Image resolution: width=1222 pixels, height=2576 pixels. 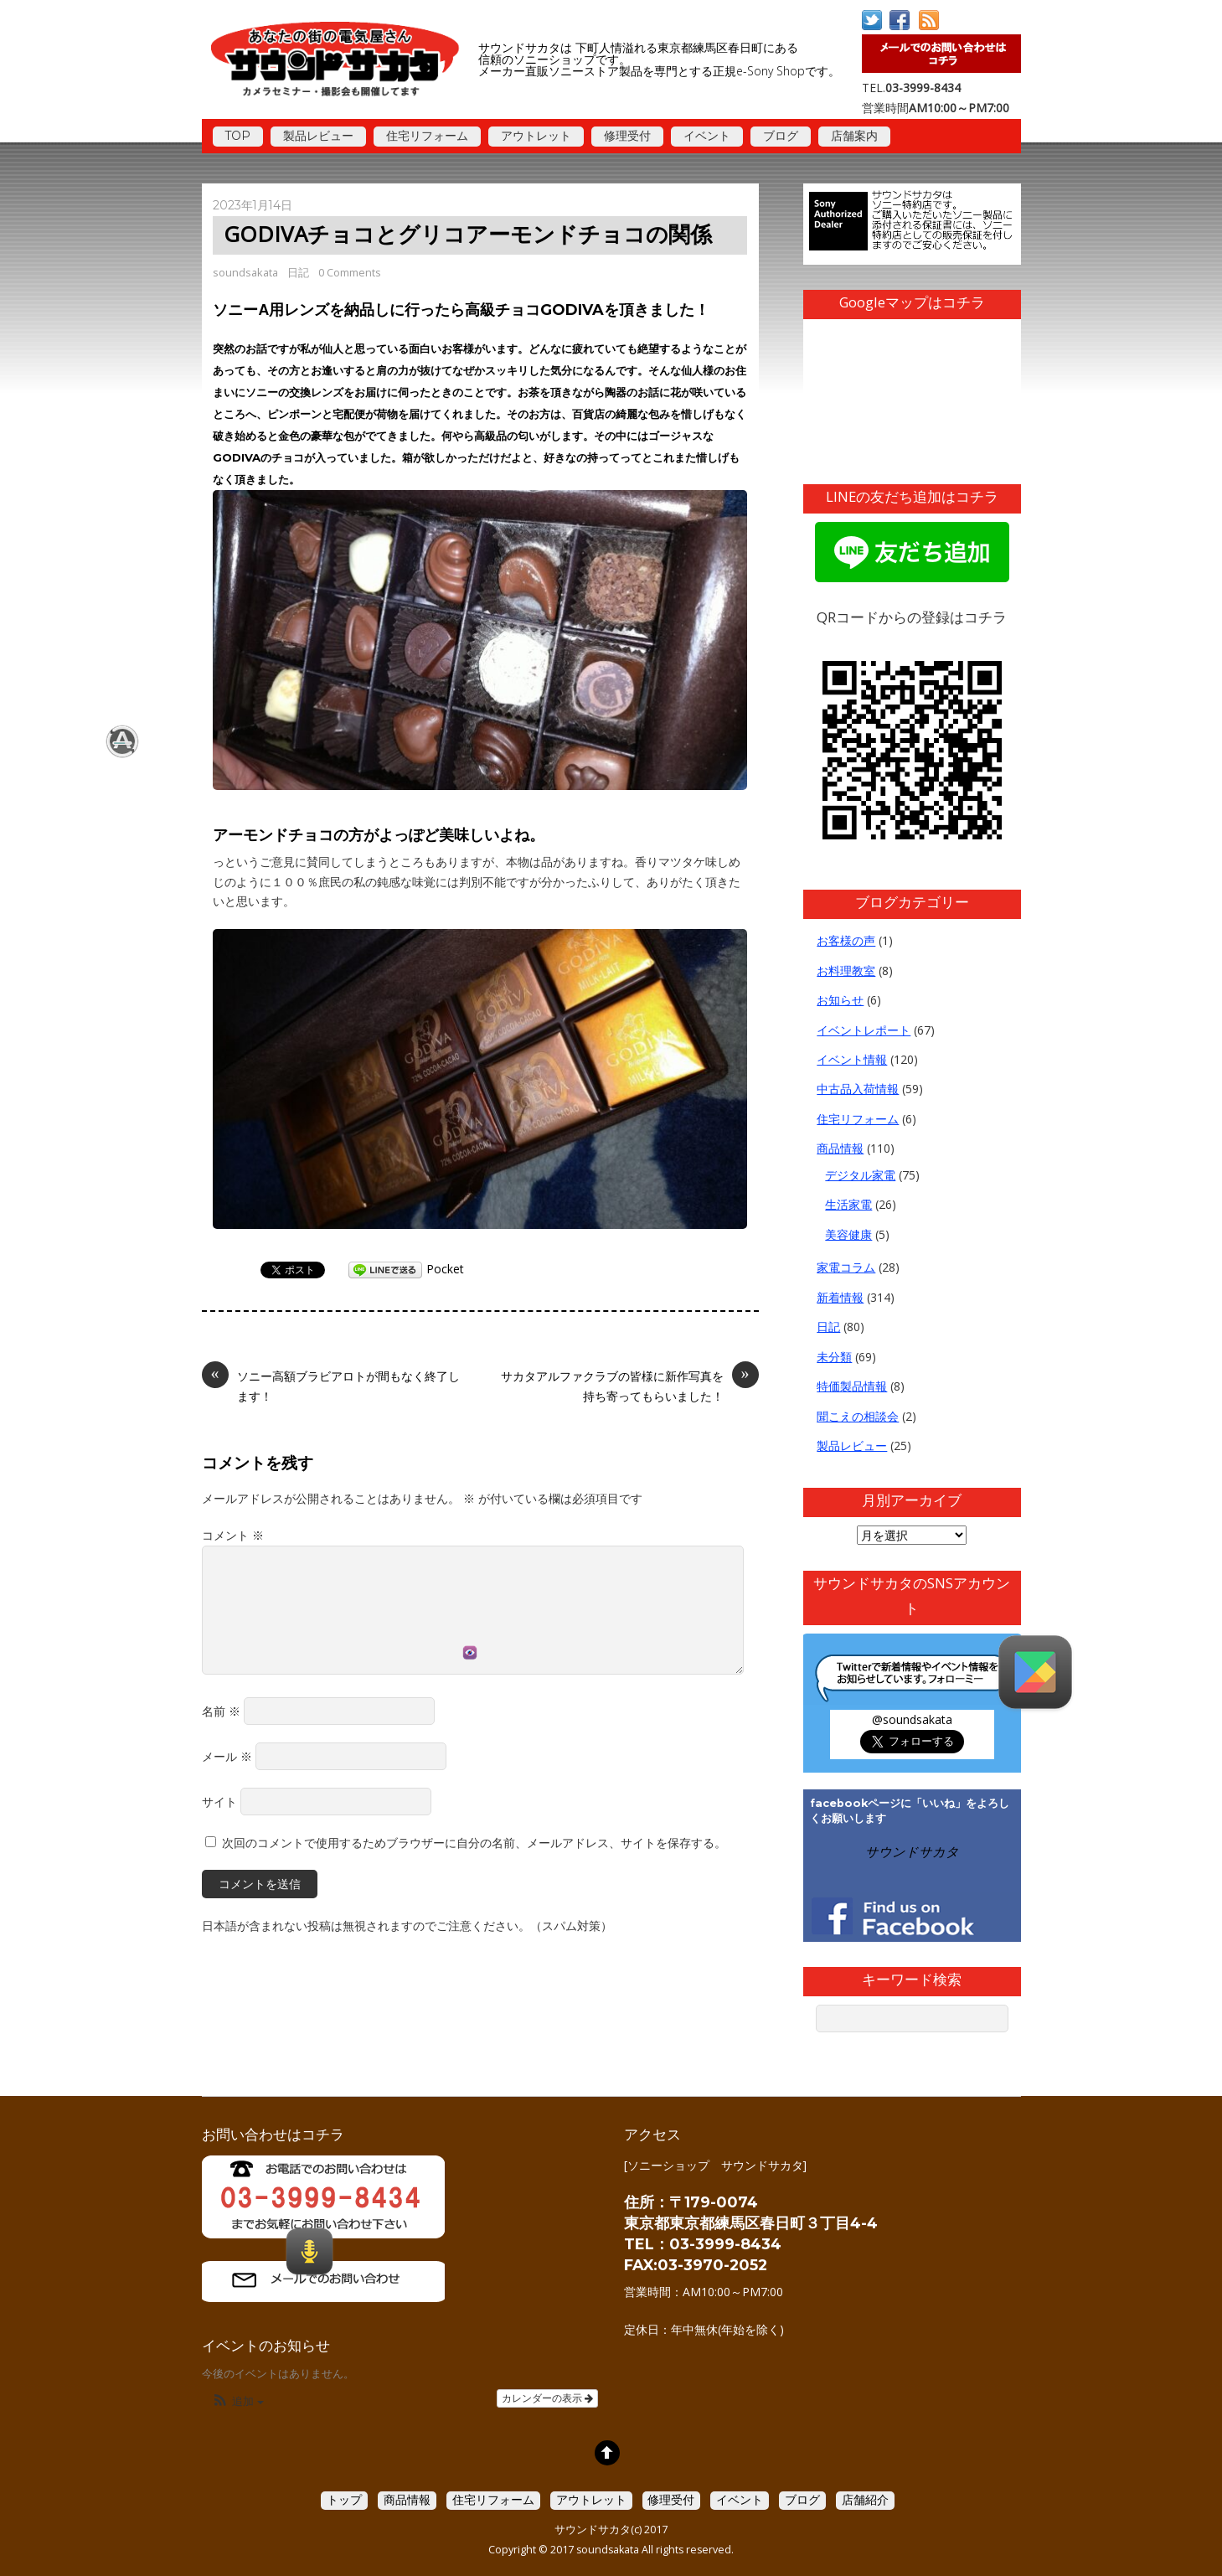 I want to click on open the software update manager, so click(x=122, y=741).